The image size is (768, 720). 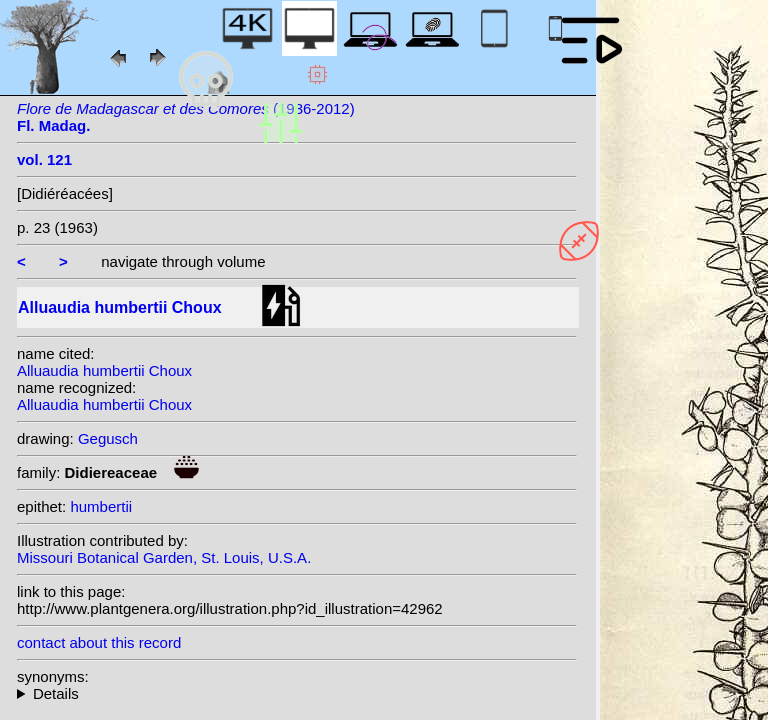 What do you see at coordinates (590, 40) in the screenshot?
I see `view video playlist` at bounding box center [590, 40].